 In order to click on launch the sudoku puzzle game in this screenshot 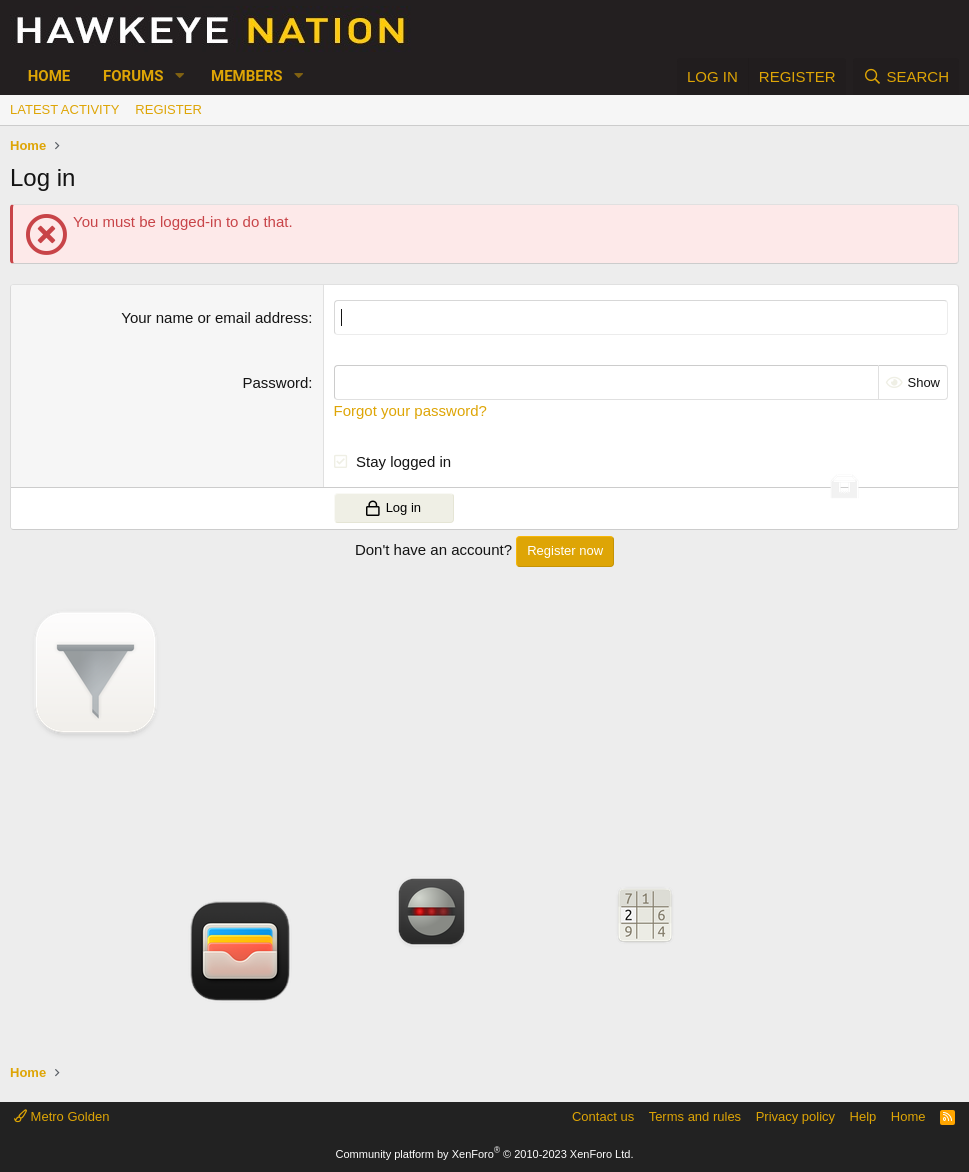, I will do `click(645, 915)`.